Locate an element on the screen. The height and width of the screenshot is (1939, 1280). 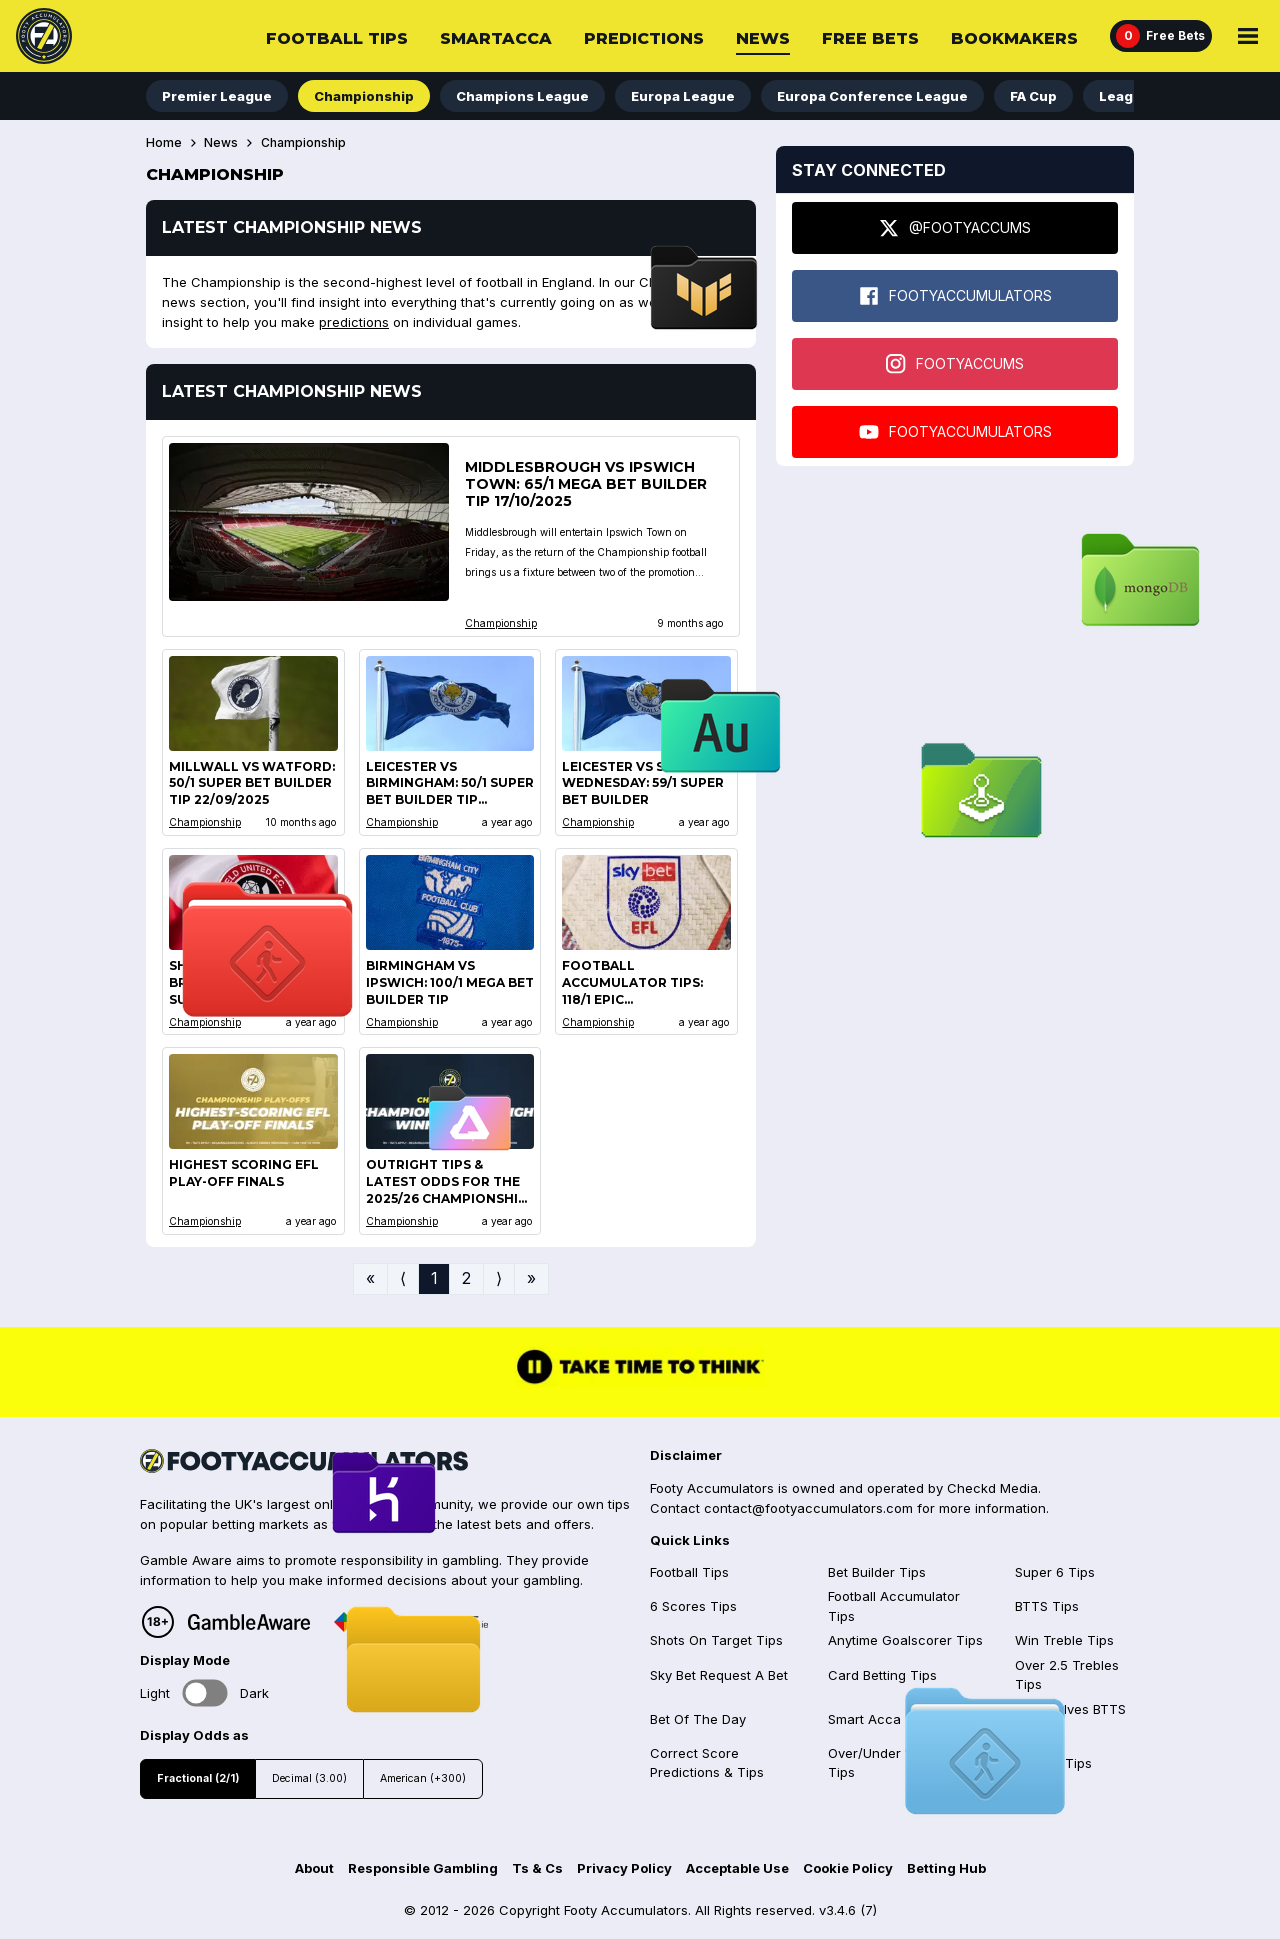
access your public folder is located at coordinates (985, 1751).